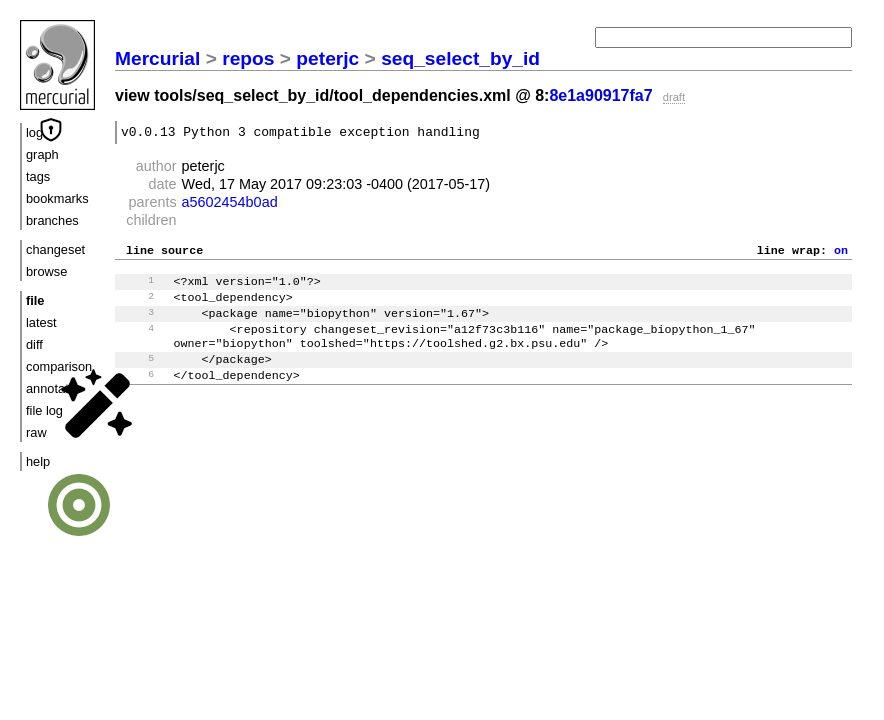 The height and width of the screenshot is (720, 884). What do you see at coordinates (79, 505) in the screenshot?
I see `an open issue in your feed` at bounding box center [79, 505].